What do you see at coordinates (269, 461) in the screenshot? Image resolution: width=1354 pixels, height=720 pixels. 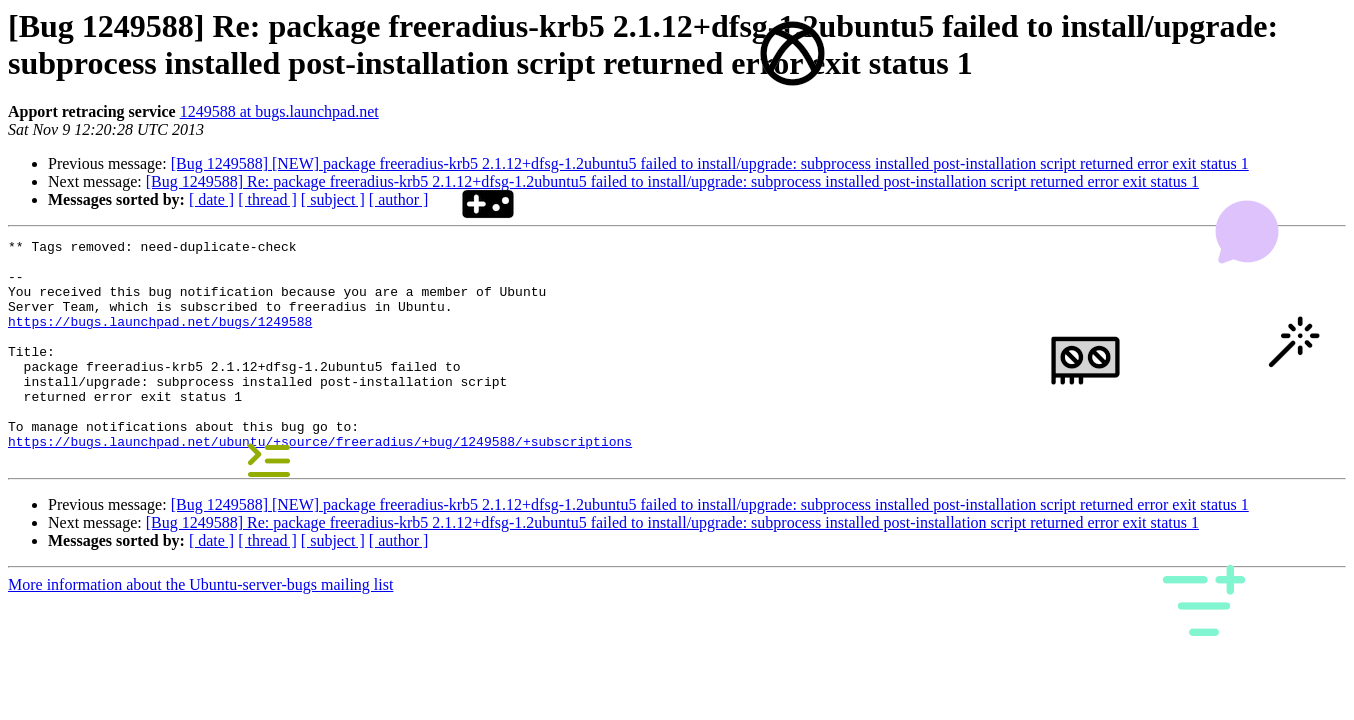 I see `increase text indentation` at bounding box center [269, 461].